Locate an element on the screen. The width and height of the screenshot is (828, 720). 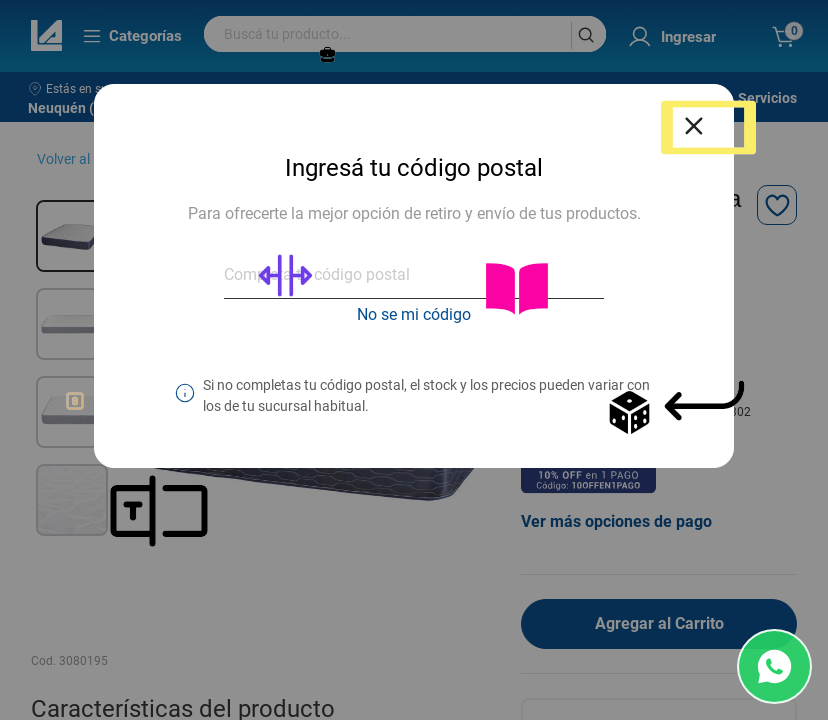
select item number 8 from a list is located at coordinates (75, 401).